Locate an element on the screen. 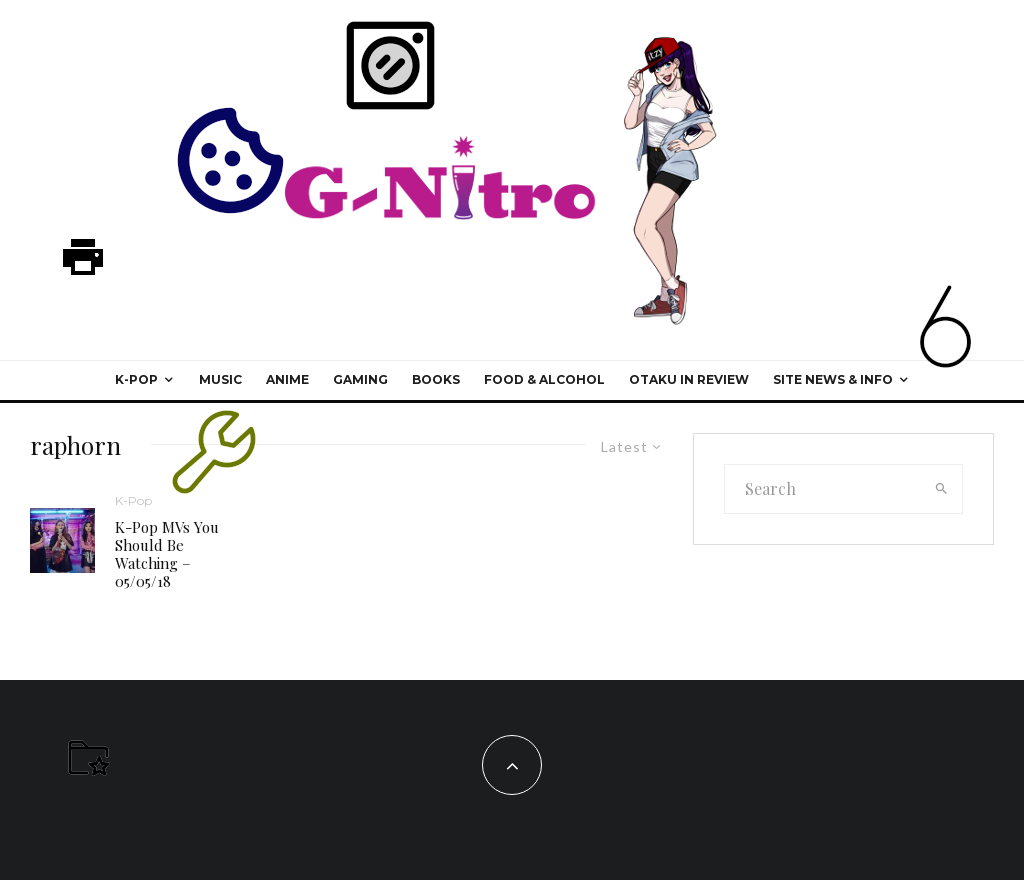 Image resolution: width=1024 pixels, height=880 pixels. print this document is located at coordinates (83, 257).